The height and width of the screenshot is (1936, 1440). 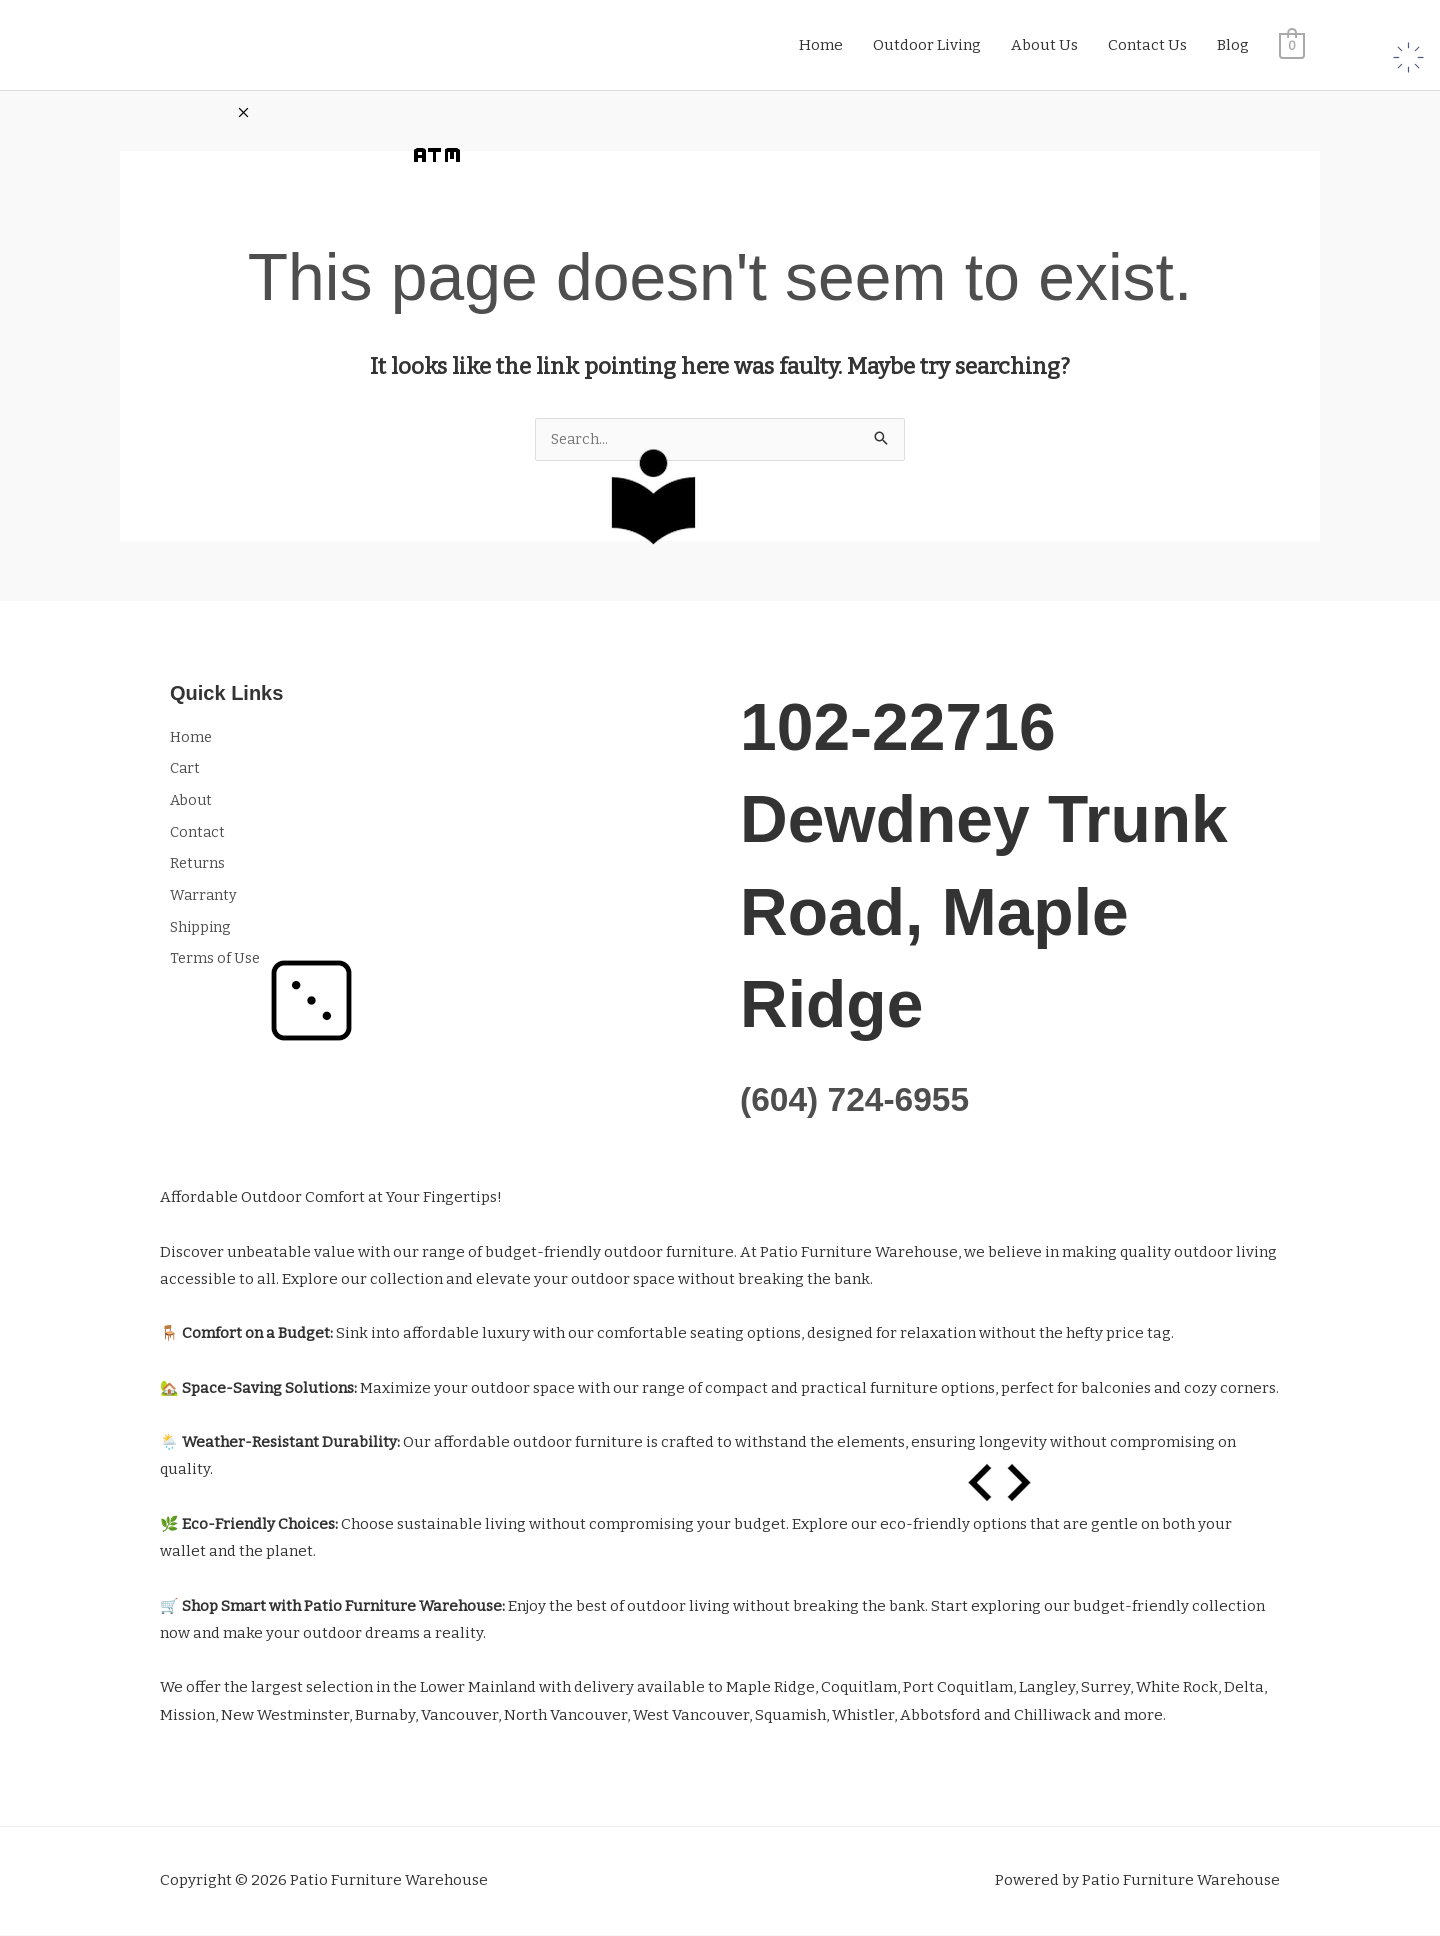 I want to click on indicates content is loading, so click(x=1408, y=57).